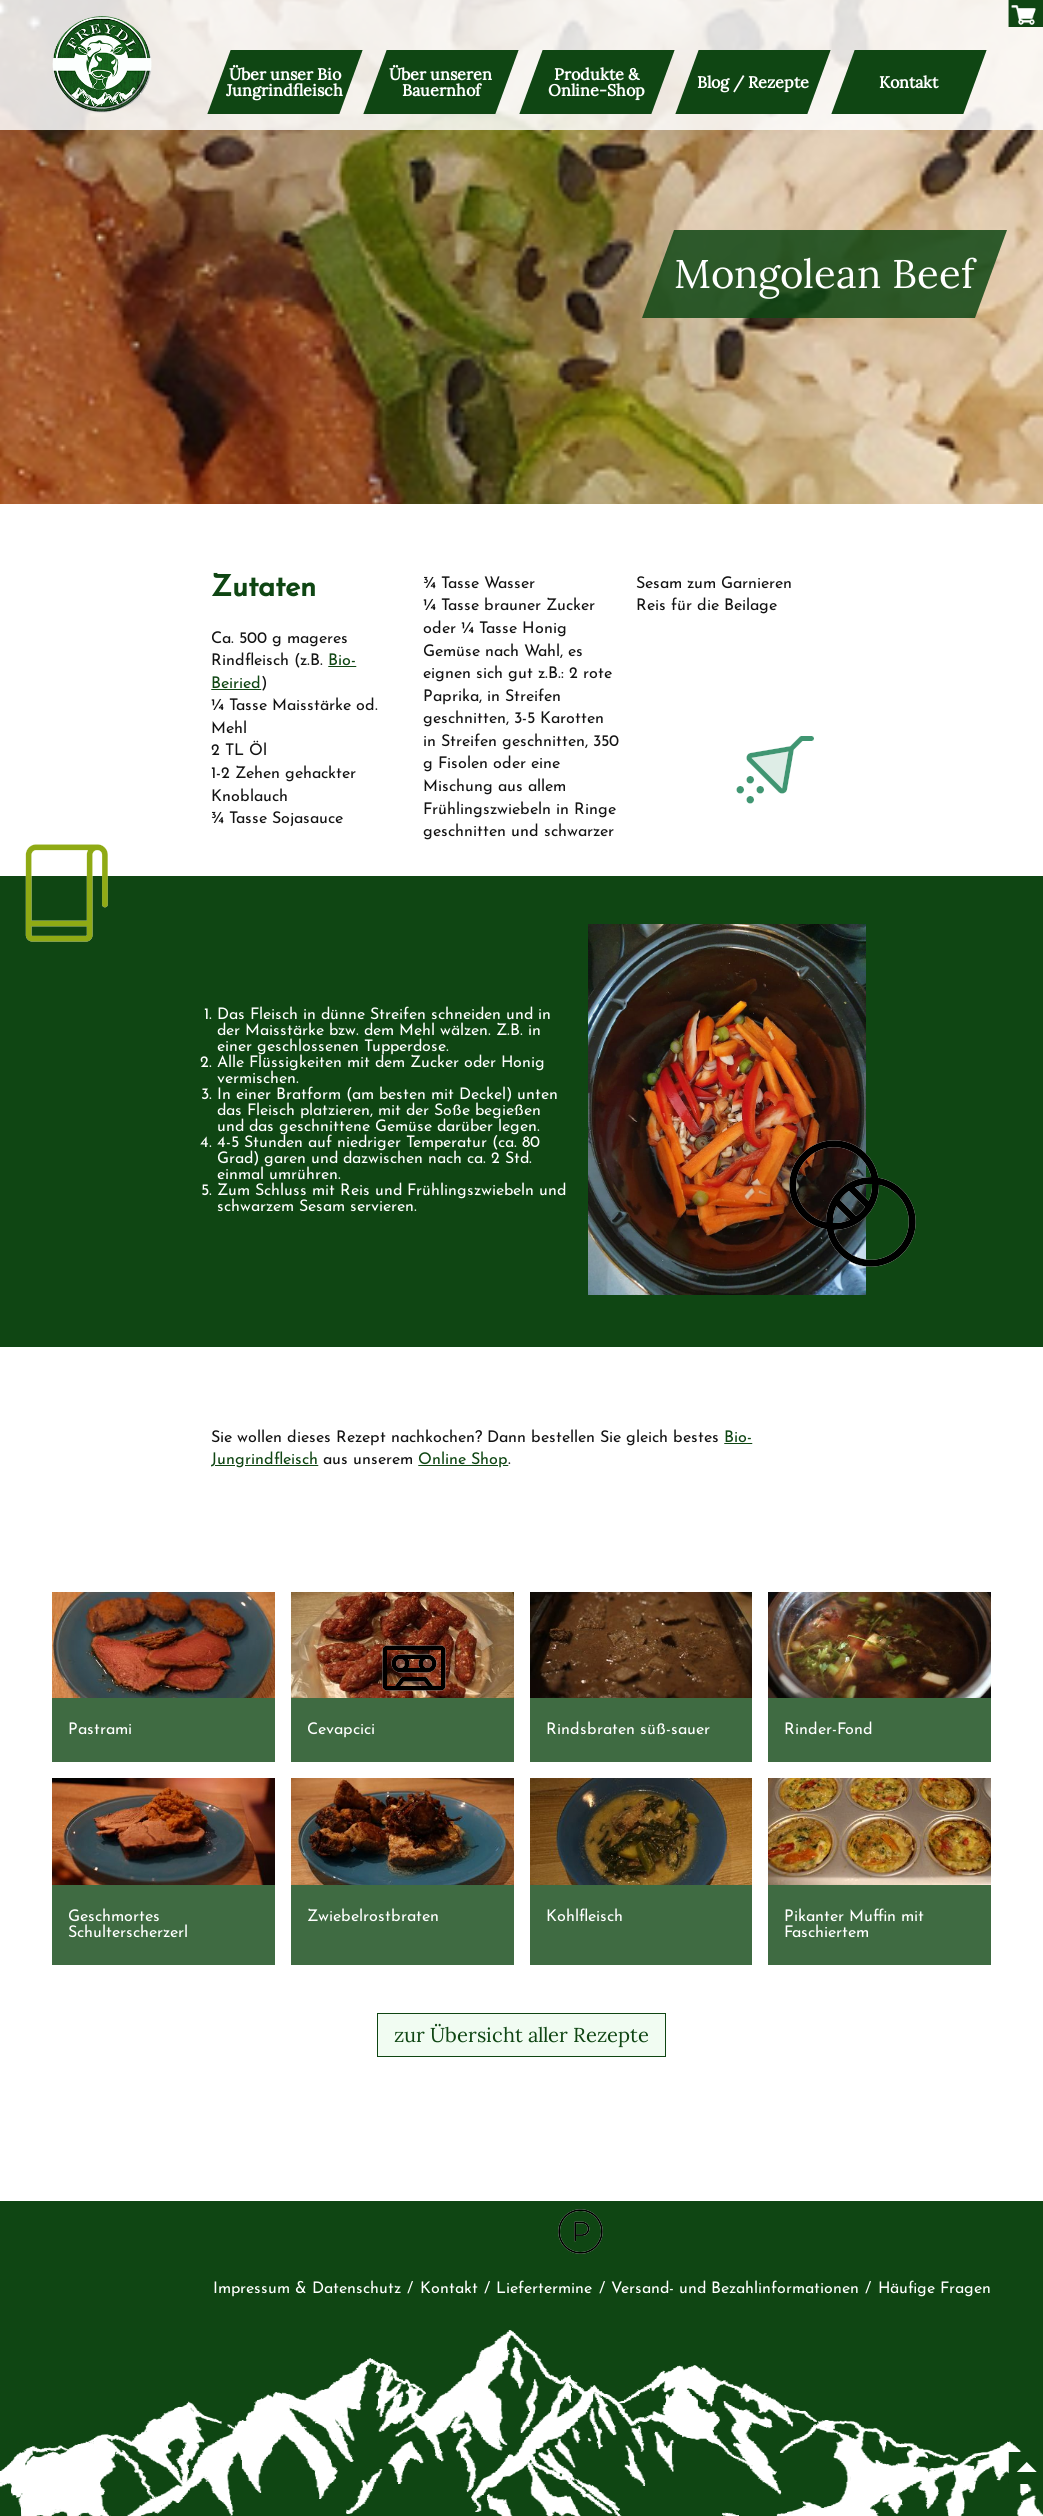 The width and height of the screenshot is (1043, 2516). Describe the element at coordinates (580, 2231) in the screenshot. I see `parking availability or location indicator` at that location.